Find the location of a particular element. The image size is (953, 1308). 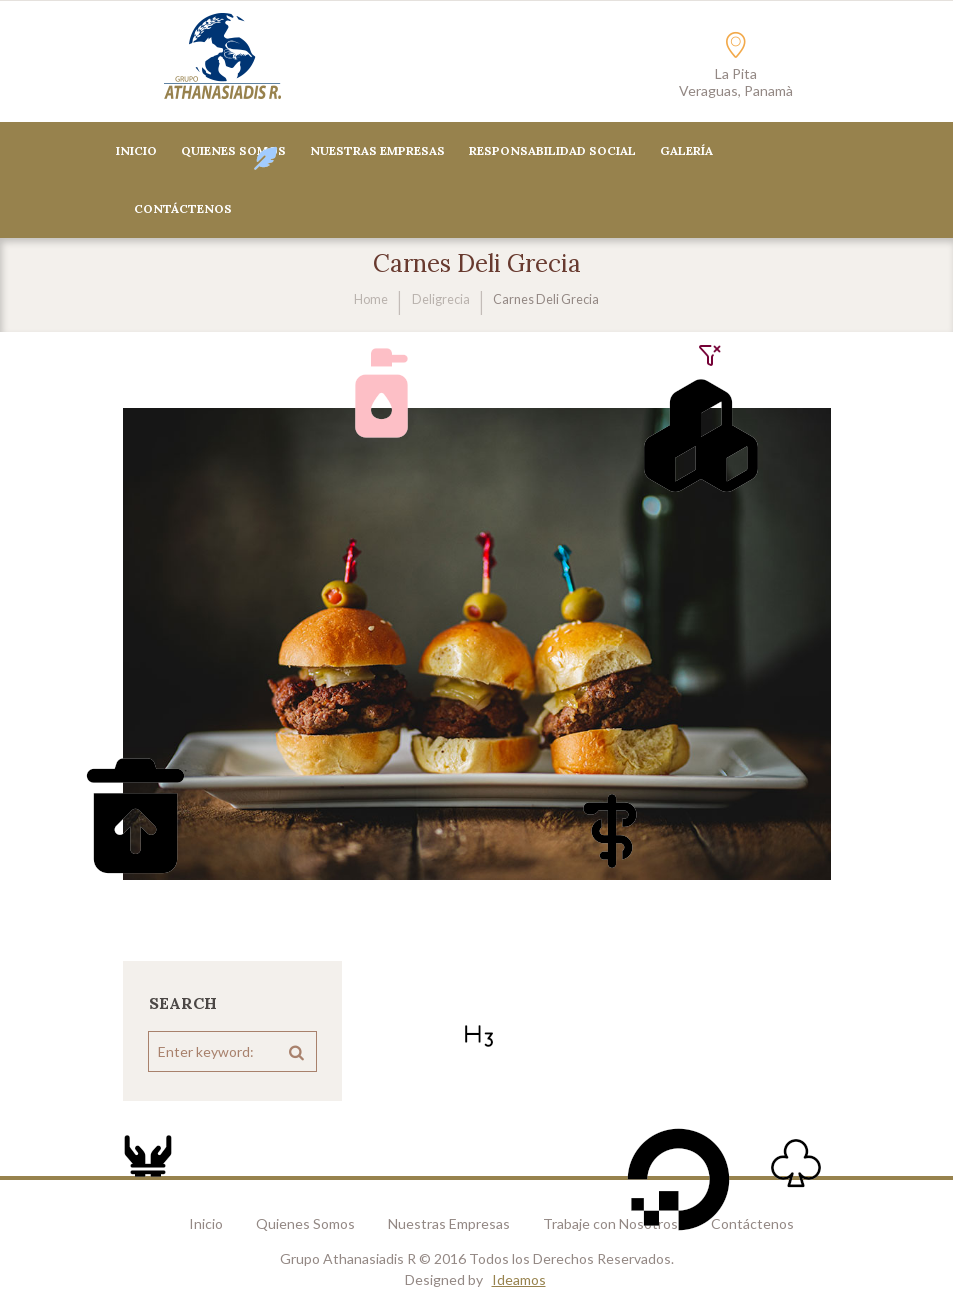

clear all active filters is located at coordinates (710, 355).